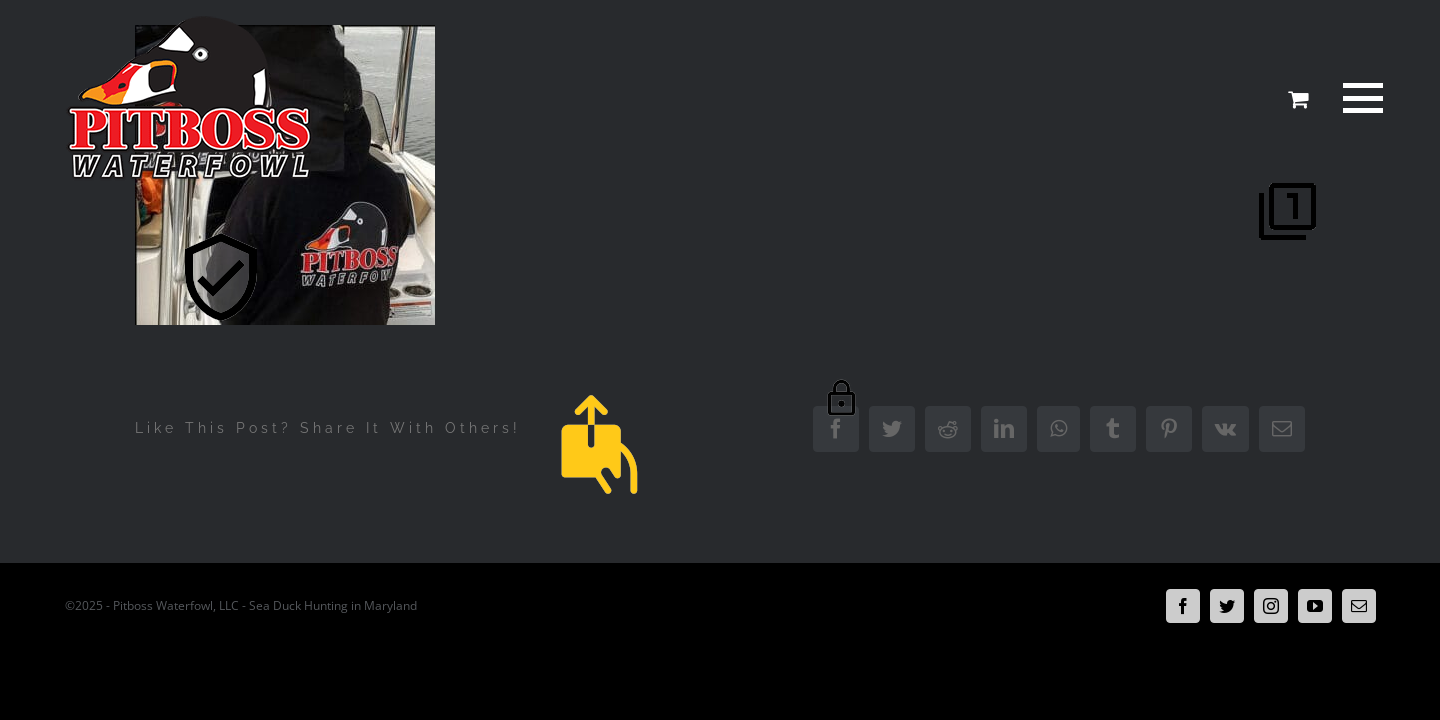 This screenshot has width=1440, height=720. What do you see at coordinates (841, 398) in the screenshot?
I see `lock or secure this item` at bounding box center [841, 398].